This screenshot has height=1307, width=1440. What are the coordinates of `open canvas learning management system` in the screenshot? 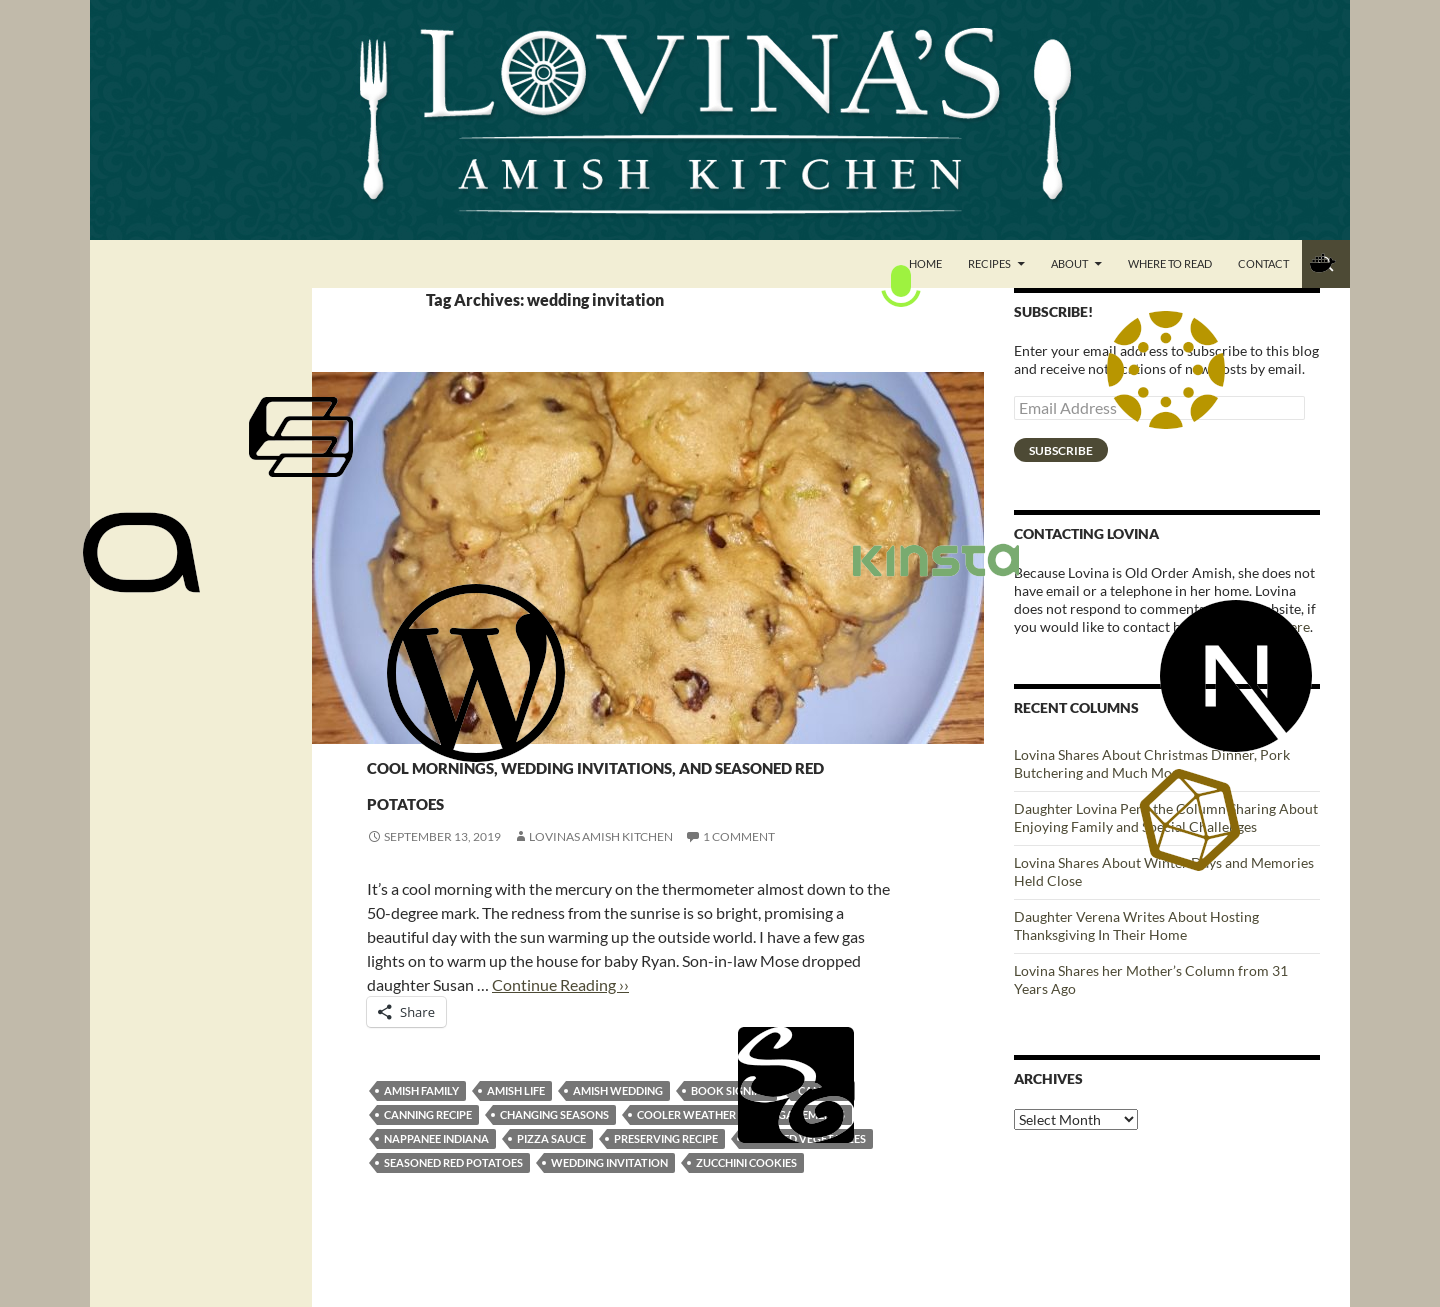 It's located at (1166, 370).